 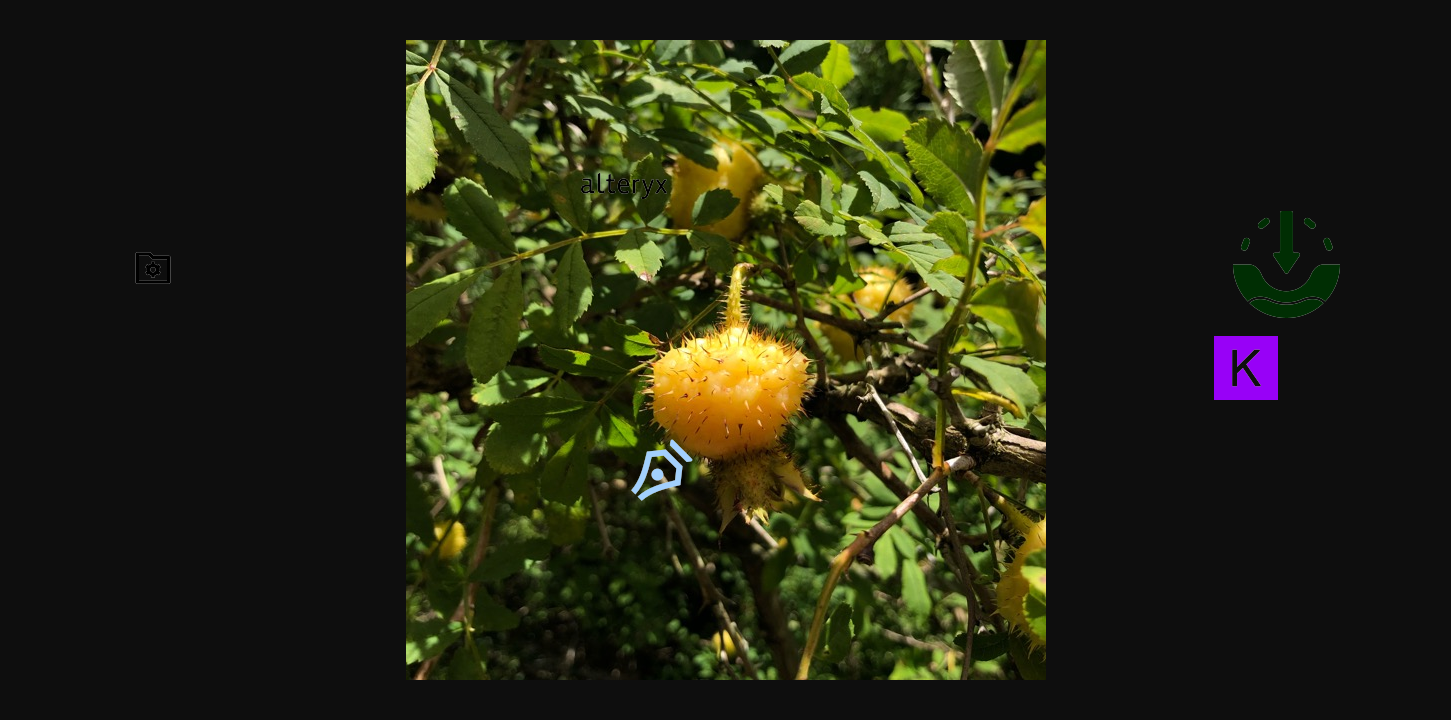 What do you see at coordinates (1286, 264) in the screenshot?
I see `open AB Download Manager application` at bounding box center [1286, 264].